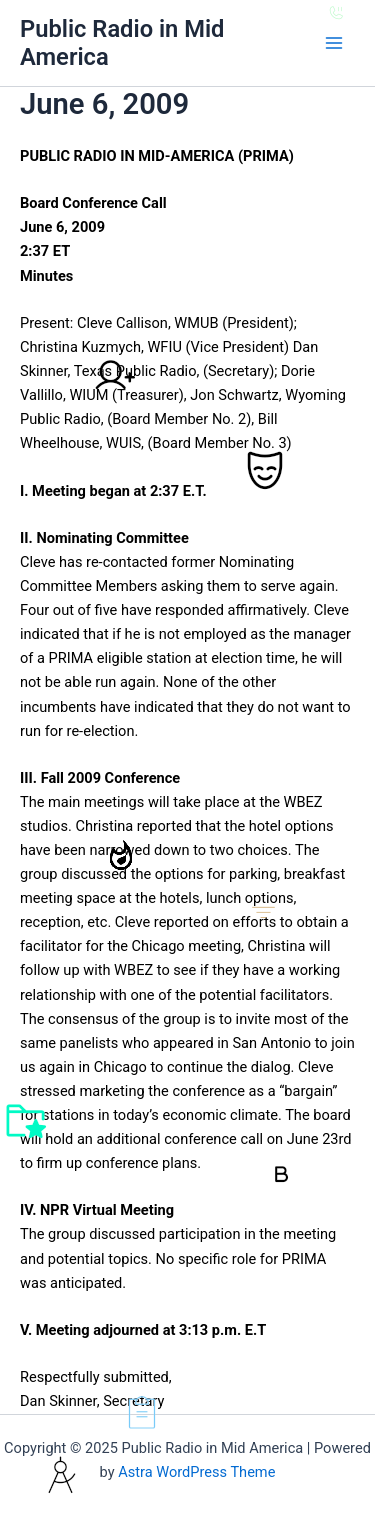 This screenshot has width=375, height=1515. Describe the element at coordinates (142, 1413) in the screenshot. I see `view clipboard contents` at that location.